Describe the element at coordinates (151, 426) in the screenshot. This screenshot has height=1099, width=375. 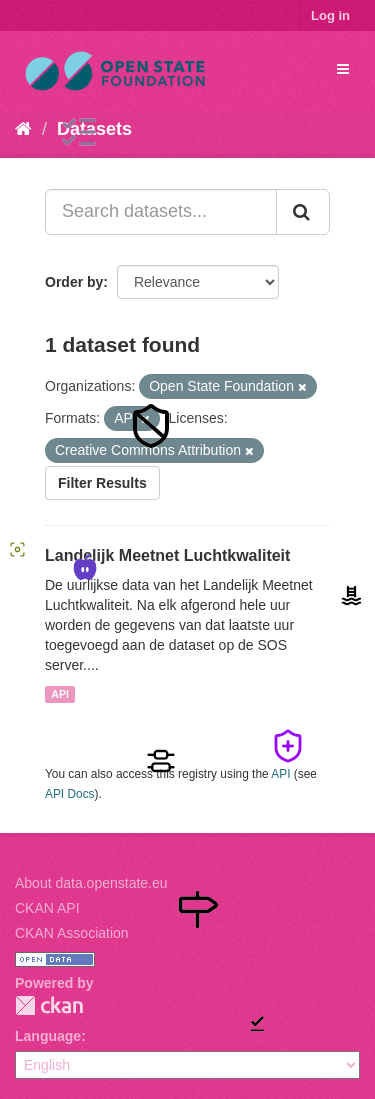
I see `blocked or banned protection status` at that location.